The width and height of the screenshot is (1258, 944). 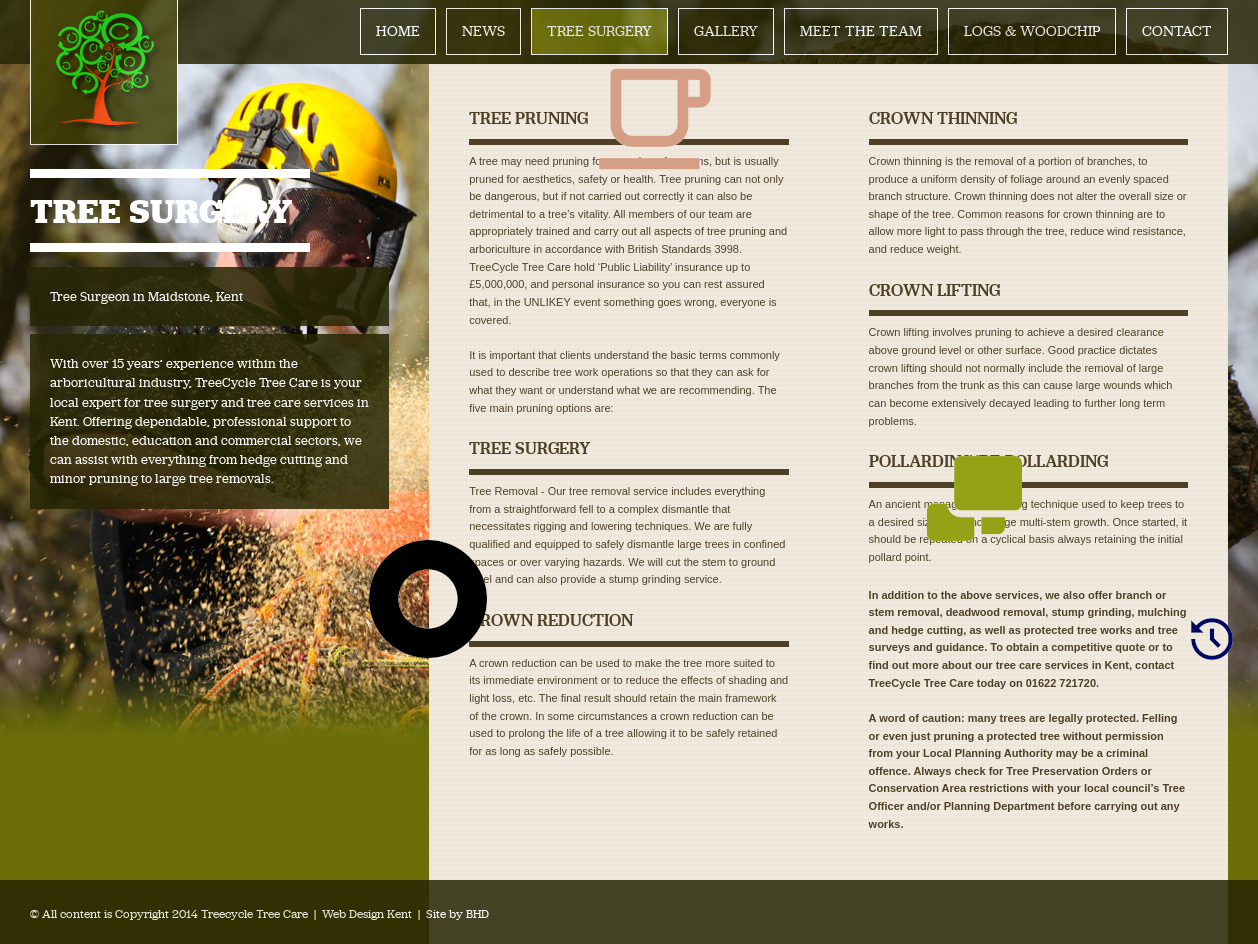 I want to click on open duplicati backup software, so click(x=974, y=498).